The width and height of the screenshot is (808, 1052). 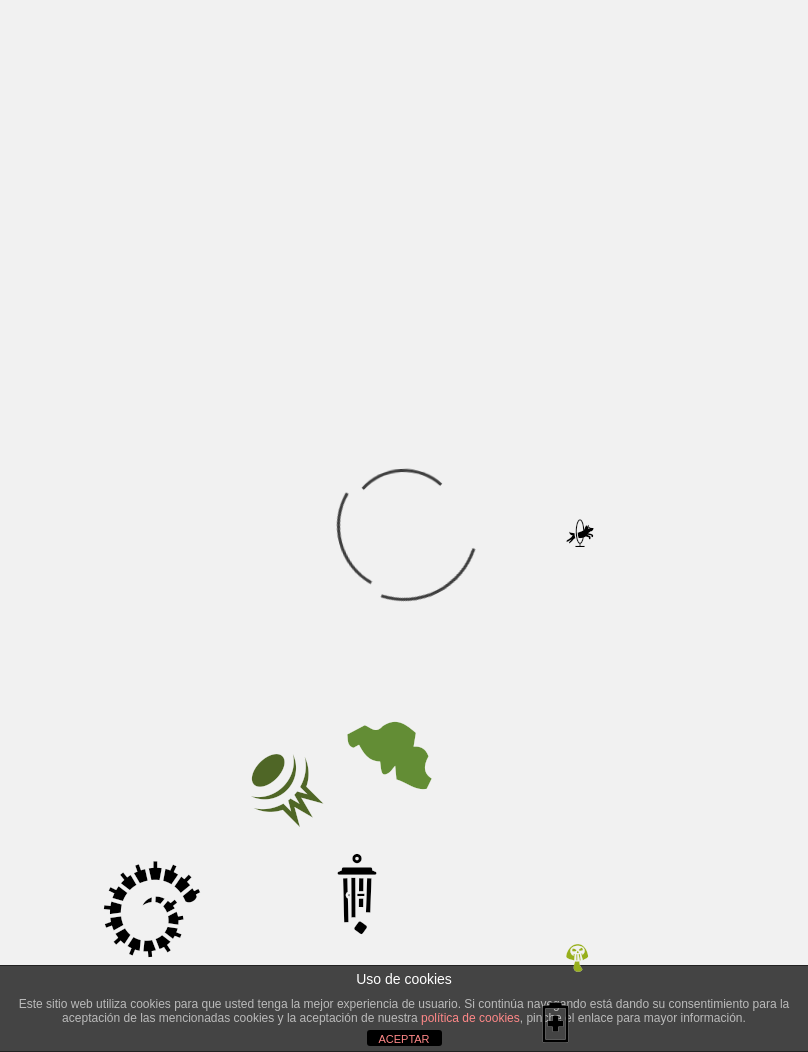 What do you see at coordinates (580, 533) in the screenshot?
I see `access pet training or agility games` at bounding box center [580, 533].